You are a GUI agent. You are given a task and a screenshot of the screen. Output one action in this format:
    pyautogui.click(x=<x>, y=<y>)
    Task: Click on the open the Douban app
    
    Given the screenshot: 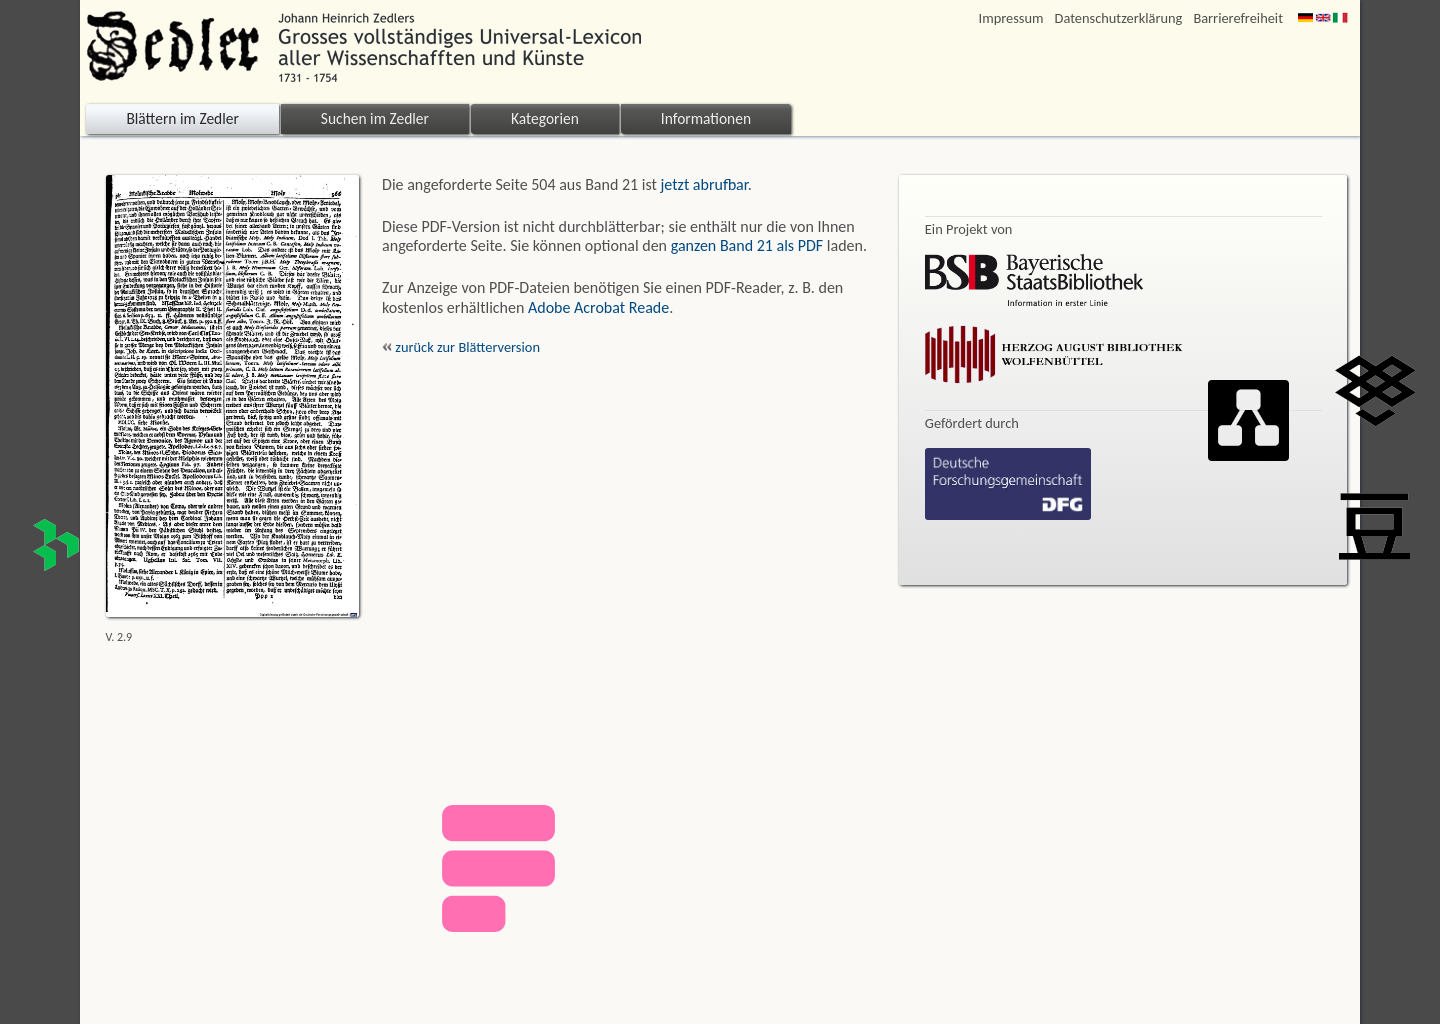 What is the action you would take?
    pyautogui.click(x=1374, y=526)
    